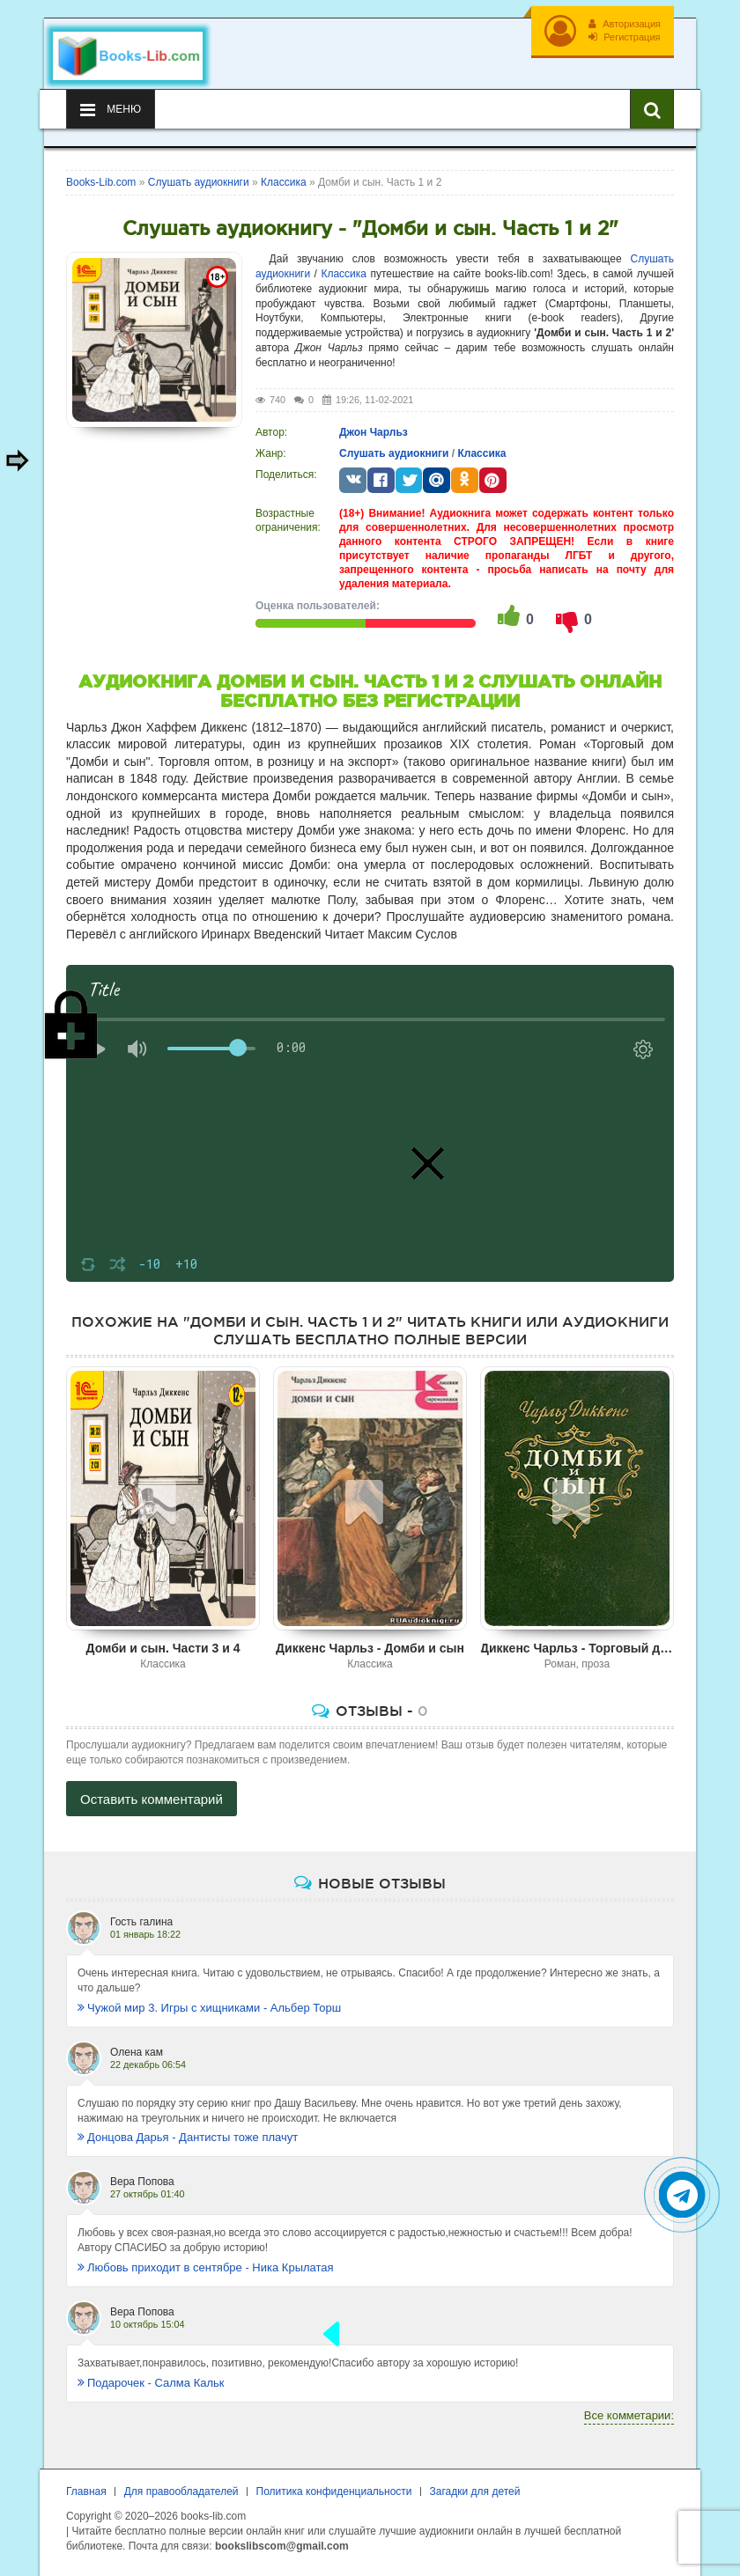 This screenshot has width=740, height=2576. I want to click on go back to the previous screen, so click(331, 2334).